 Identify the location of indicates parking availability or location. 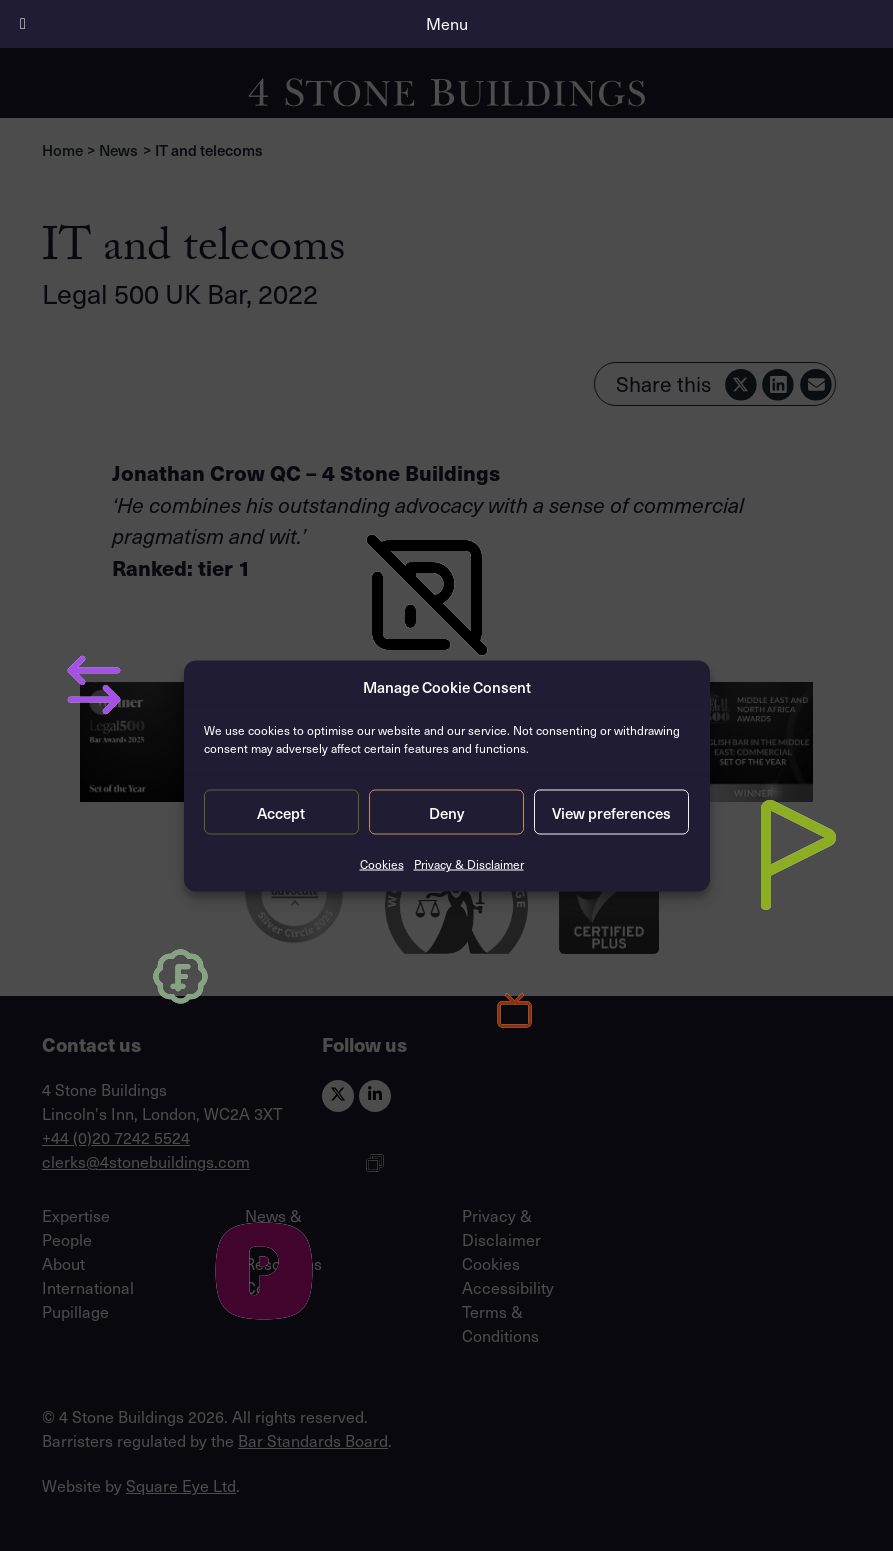
(264, 1271).